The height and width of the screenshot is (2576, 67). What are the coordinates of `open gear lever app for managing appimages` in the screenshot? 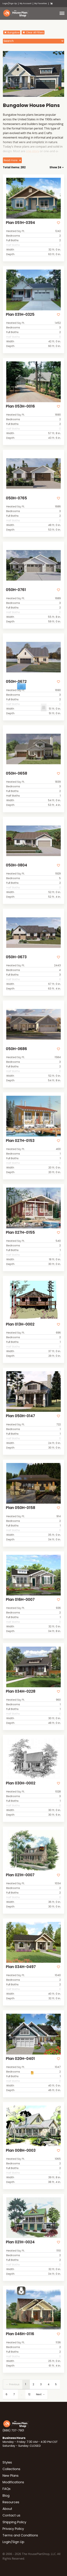 It's located at (21, 2291).